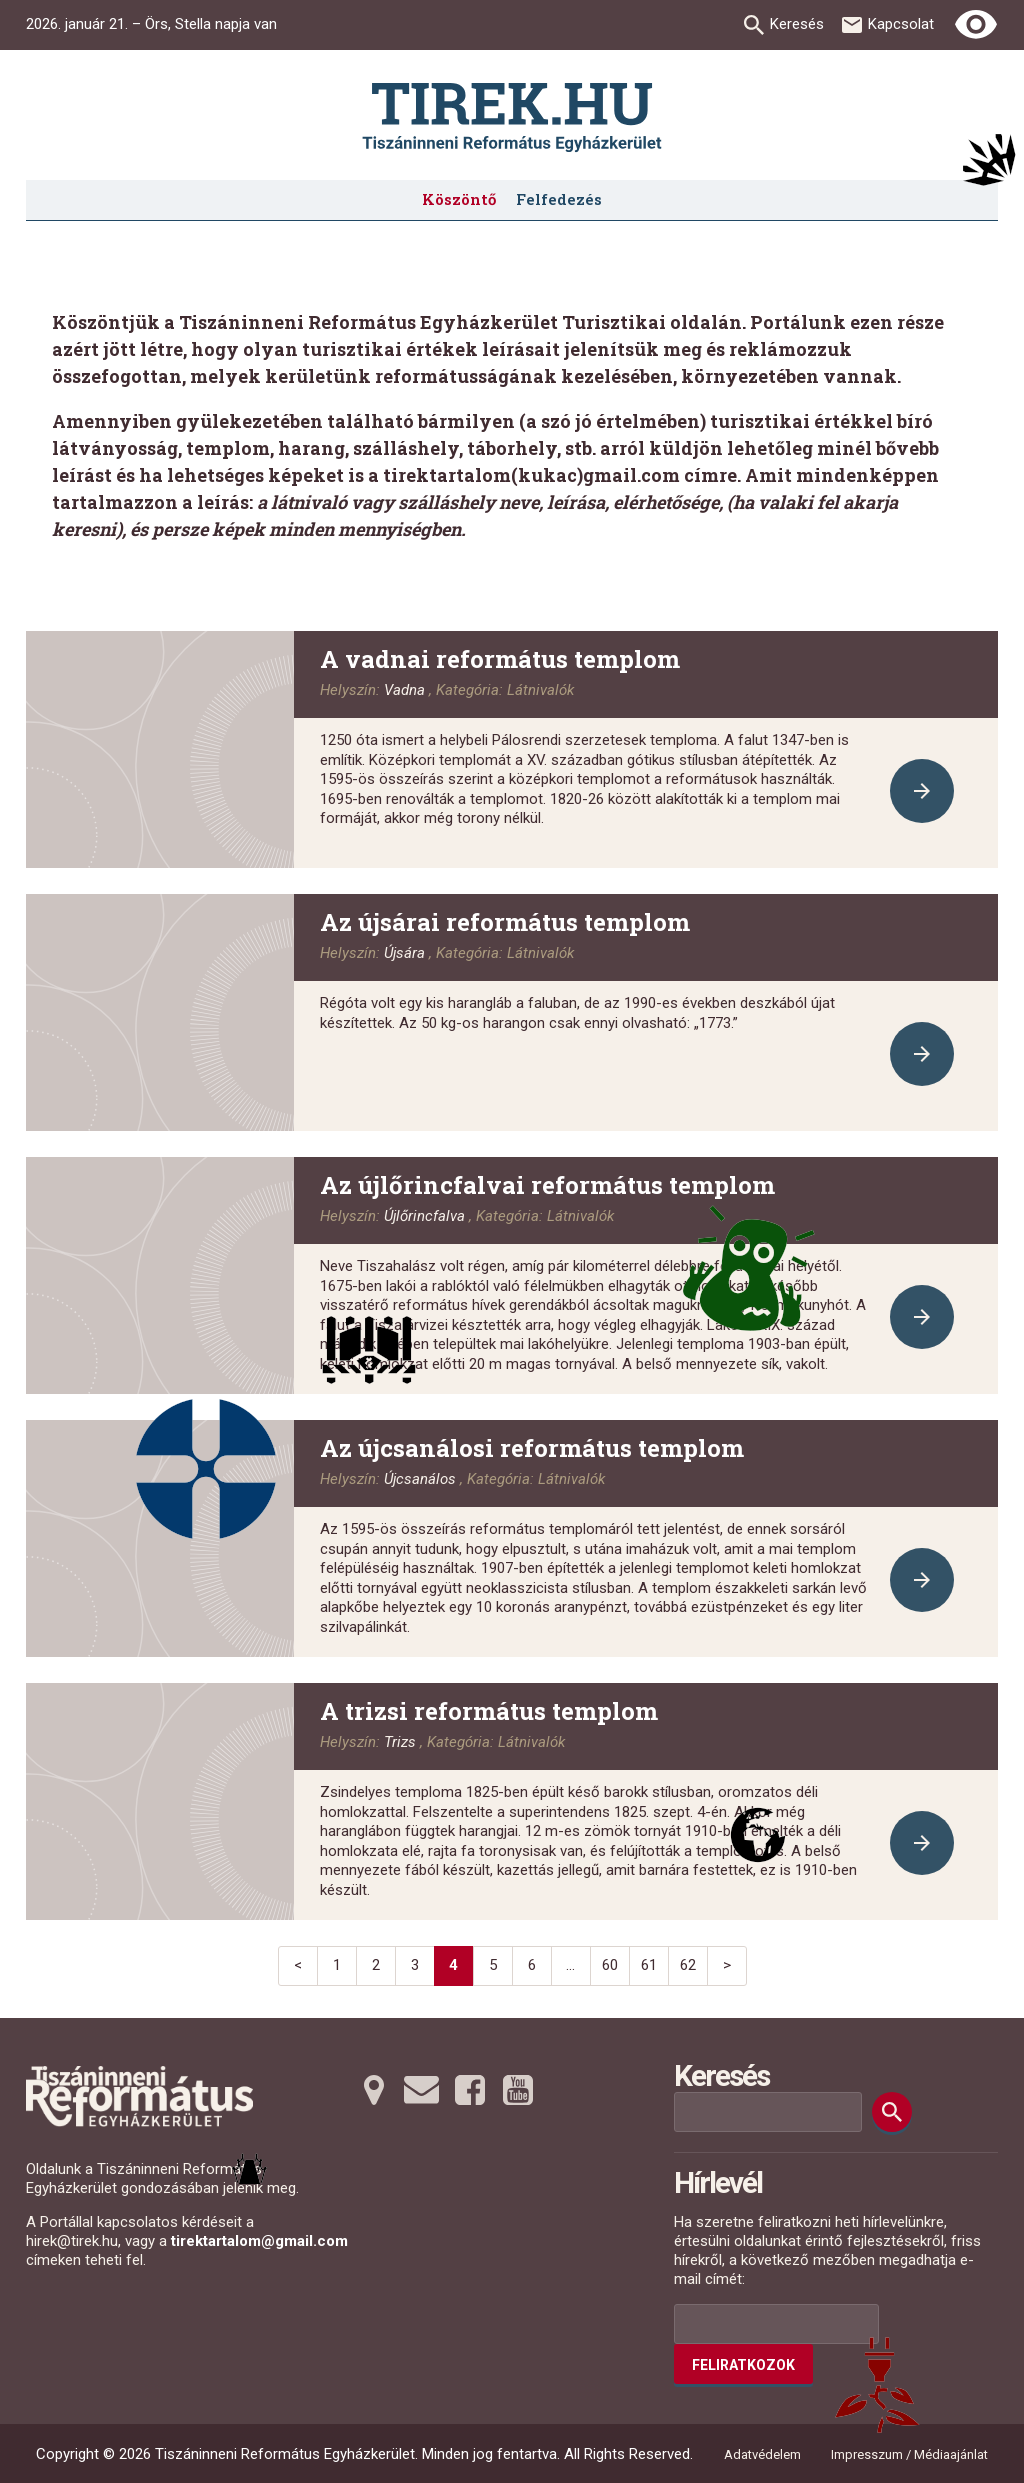  I want to click on indicates eco-friendly or sustainable energy mode, so click(879, 2383).